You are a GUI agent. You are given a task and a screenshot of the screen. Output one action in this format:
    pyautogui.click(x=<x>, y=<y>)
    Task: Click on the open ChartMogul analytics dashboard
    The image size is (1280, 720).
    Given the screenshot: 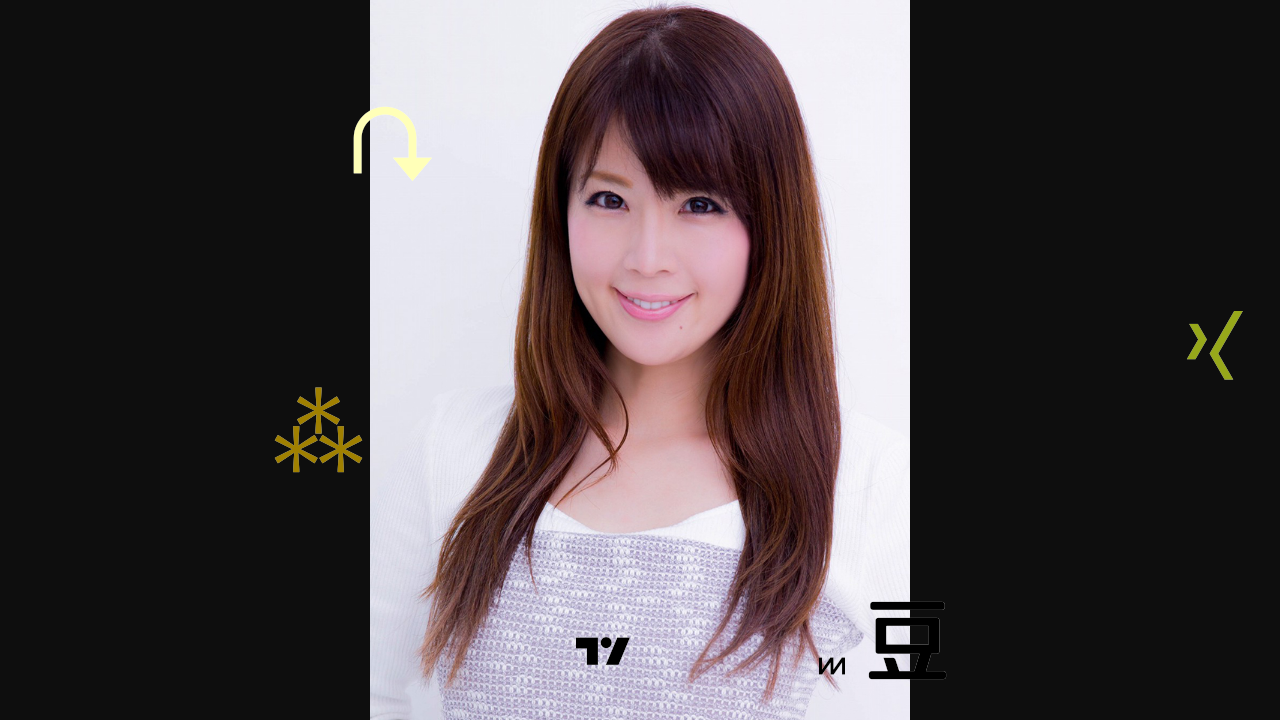 What is the action you would take?
    pyautogui.click(x=832, y=666)
    